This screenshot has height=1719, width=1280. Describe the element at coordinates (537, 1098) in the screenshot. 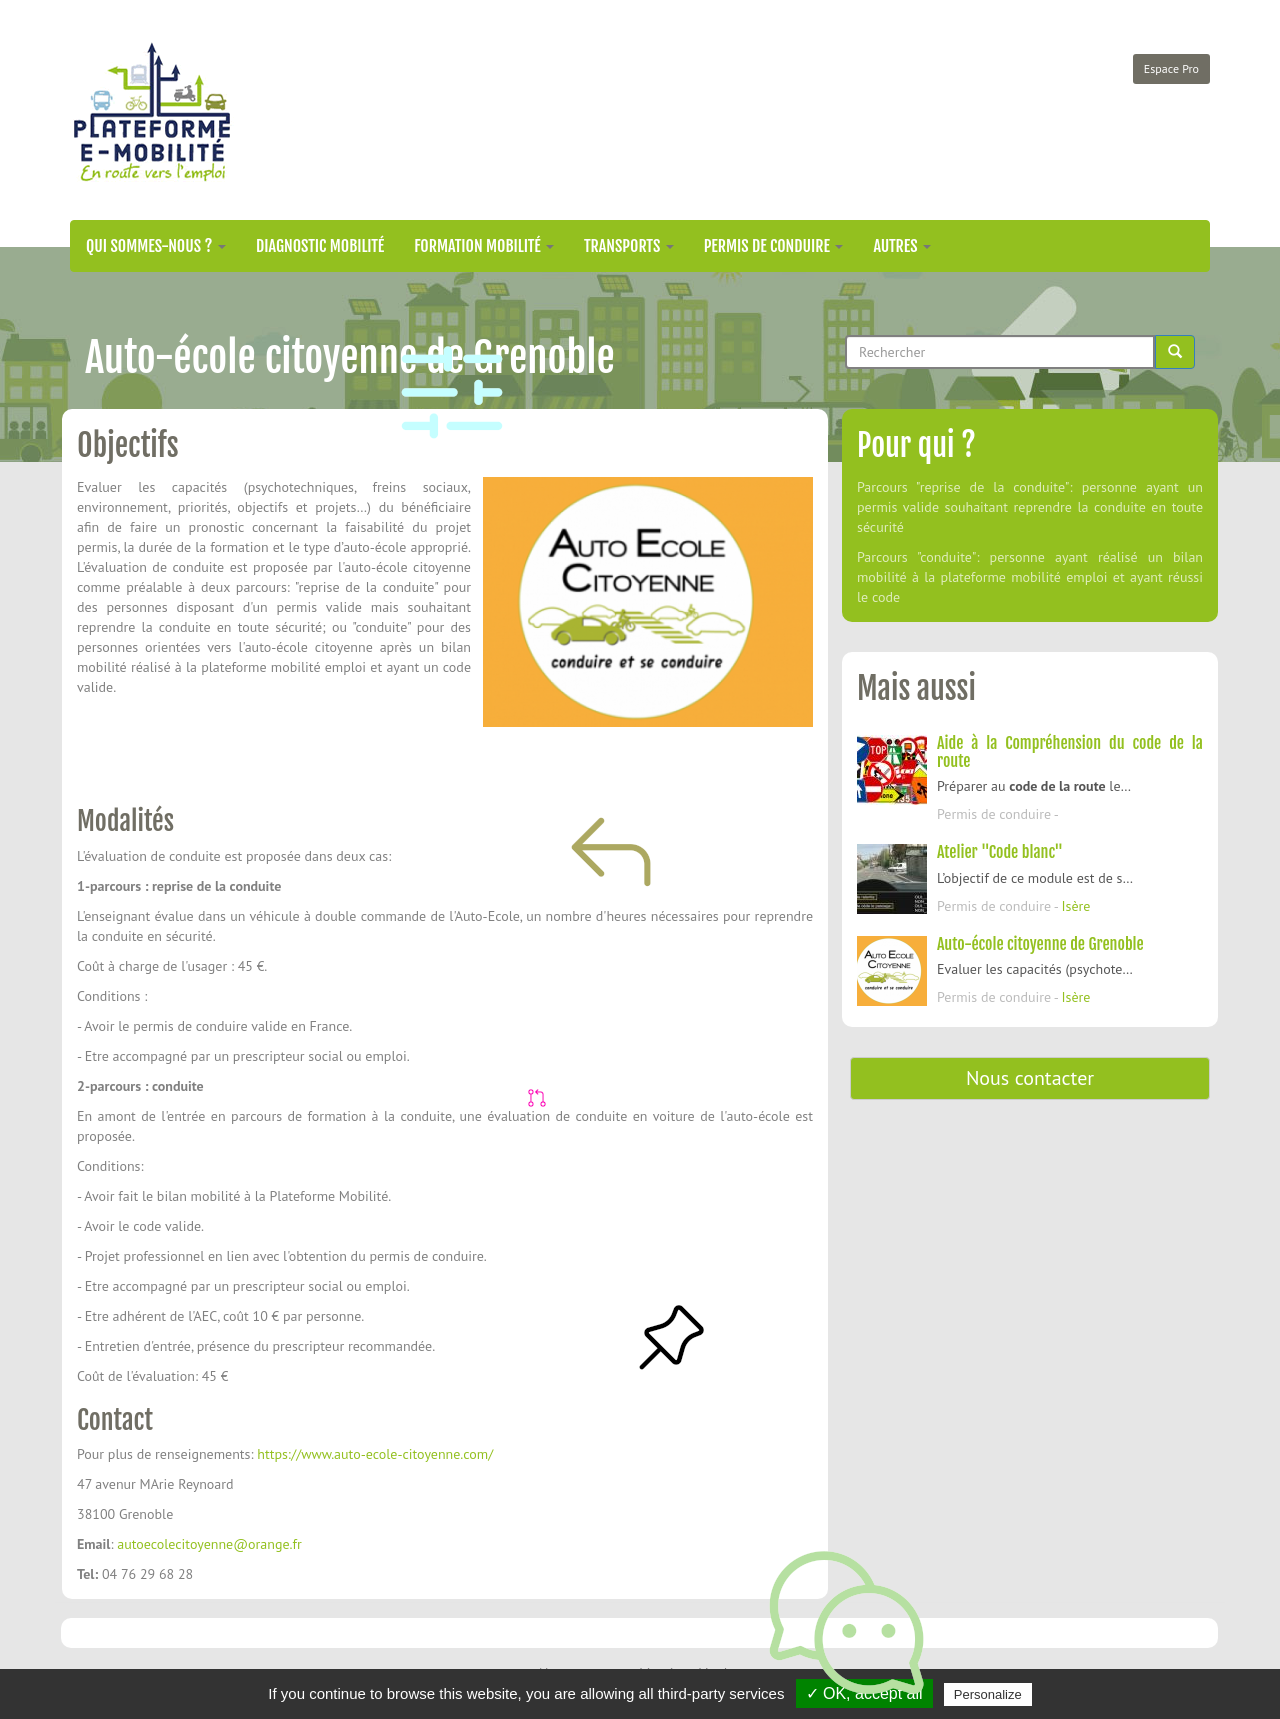

I see `create a new pull request` at that location.